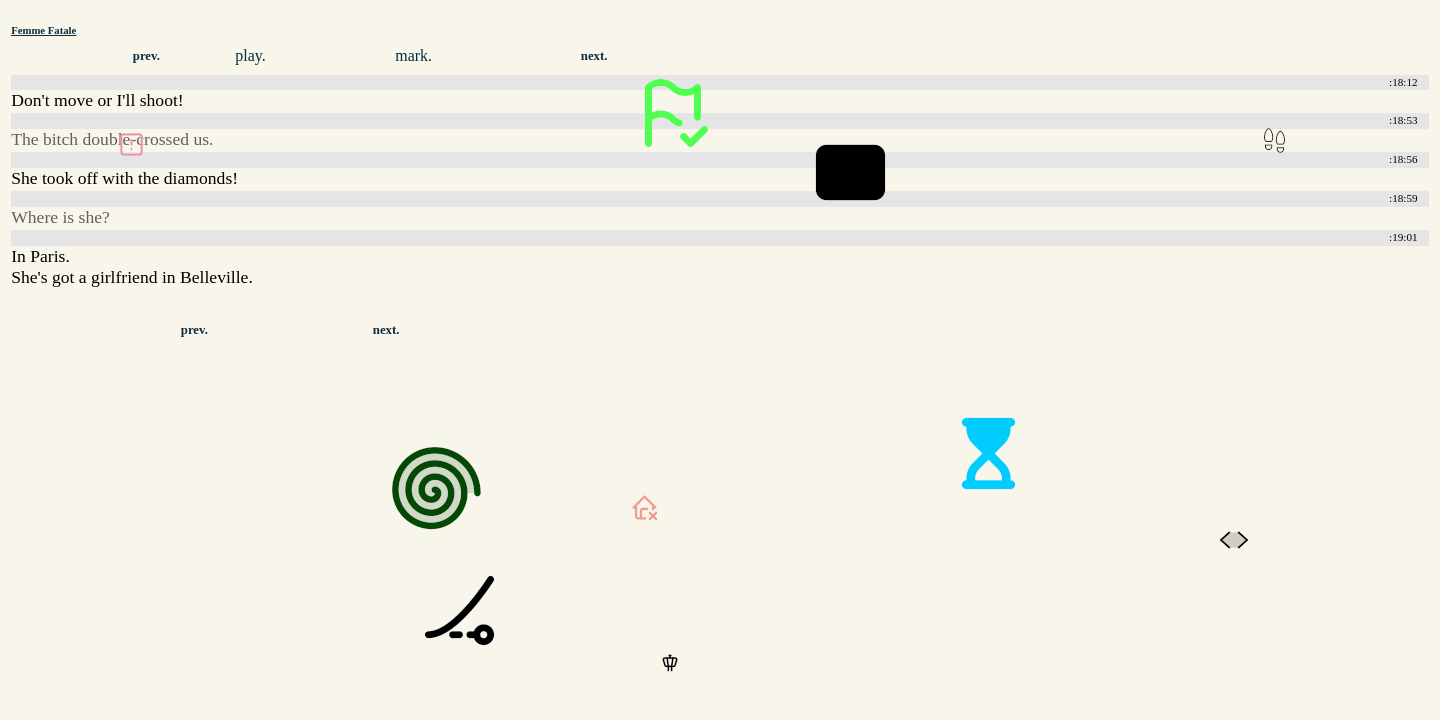 This screenshot has width=1440, height=720. What do you see at coordinates (131, 144) in the screenshot?
I see `indicates a warning or alert status` at bounding box center [131, 144].